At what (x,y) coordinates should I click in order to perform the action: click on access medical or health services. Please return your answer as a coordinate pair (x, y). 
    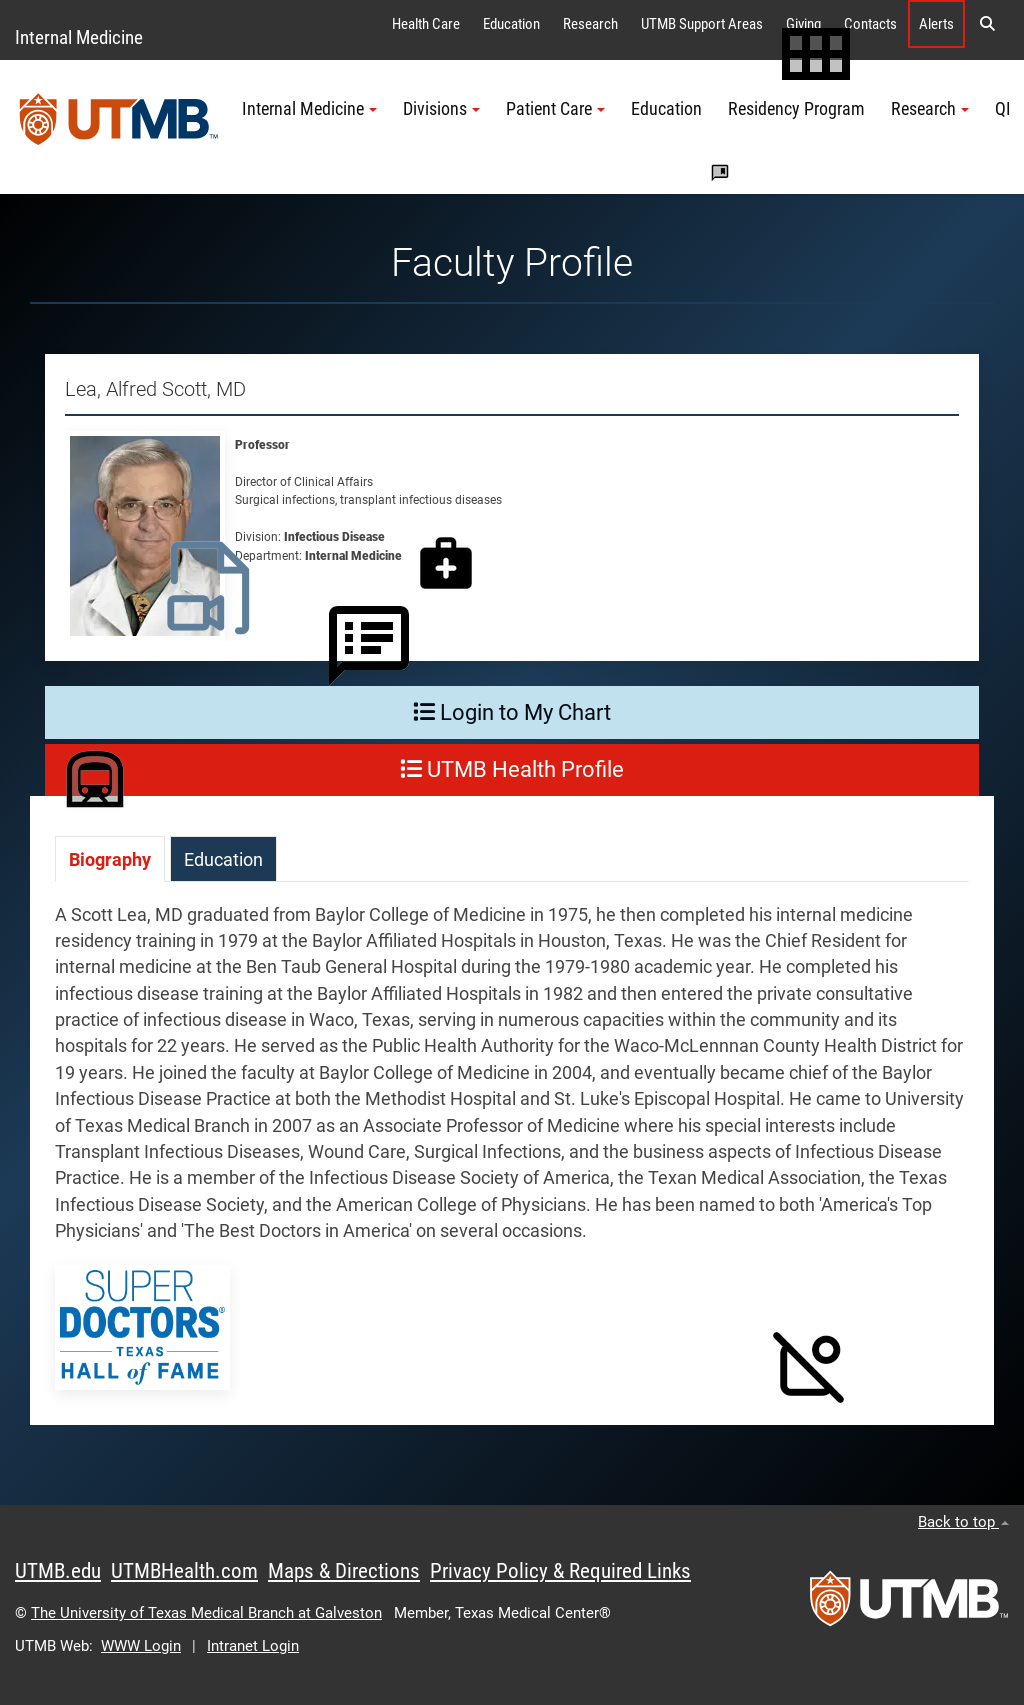
    Looking at the image, I should click on (446, 563).